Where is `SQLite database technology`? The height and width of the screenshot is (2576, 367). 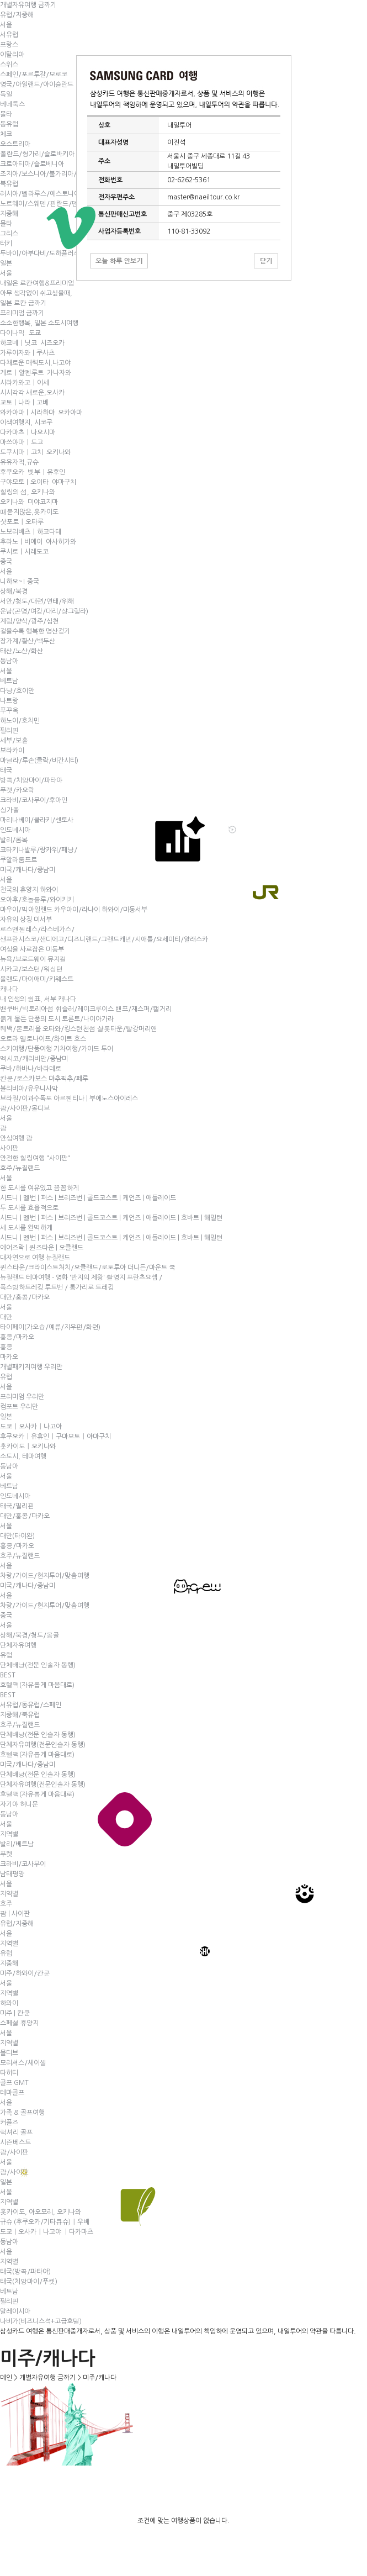
SQLite database technology is located at coordinates (138, 2207).